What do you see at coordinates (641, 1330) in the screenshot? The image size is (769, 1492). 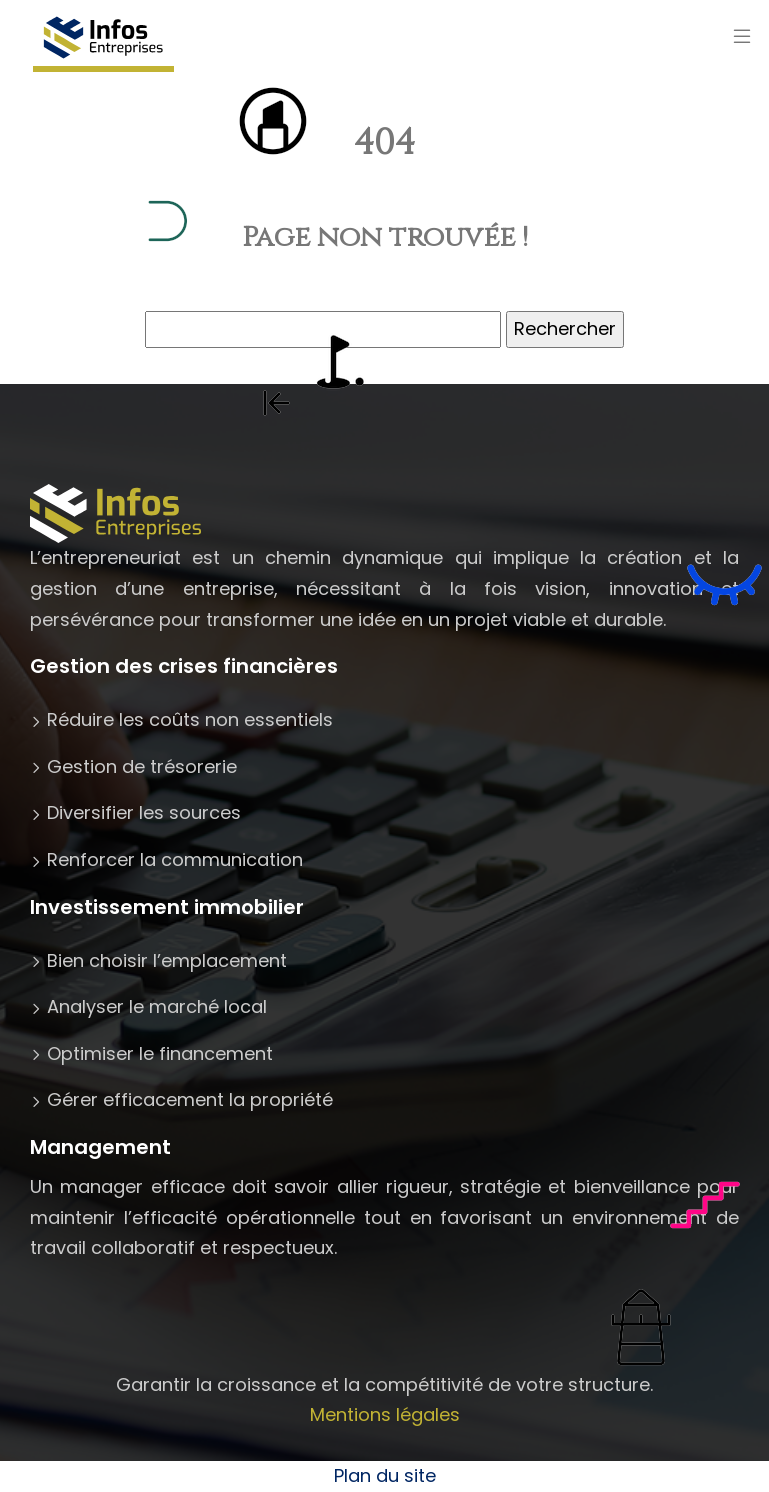 I see `access navigation or guidance features` at bounding box center [641, 1330].